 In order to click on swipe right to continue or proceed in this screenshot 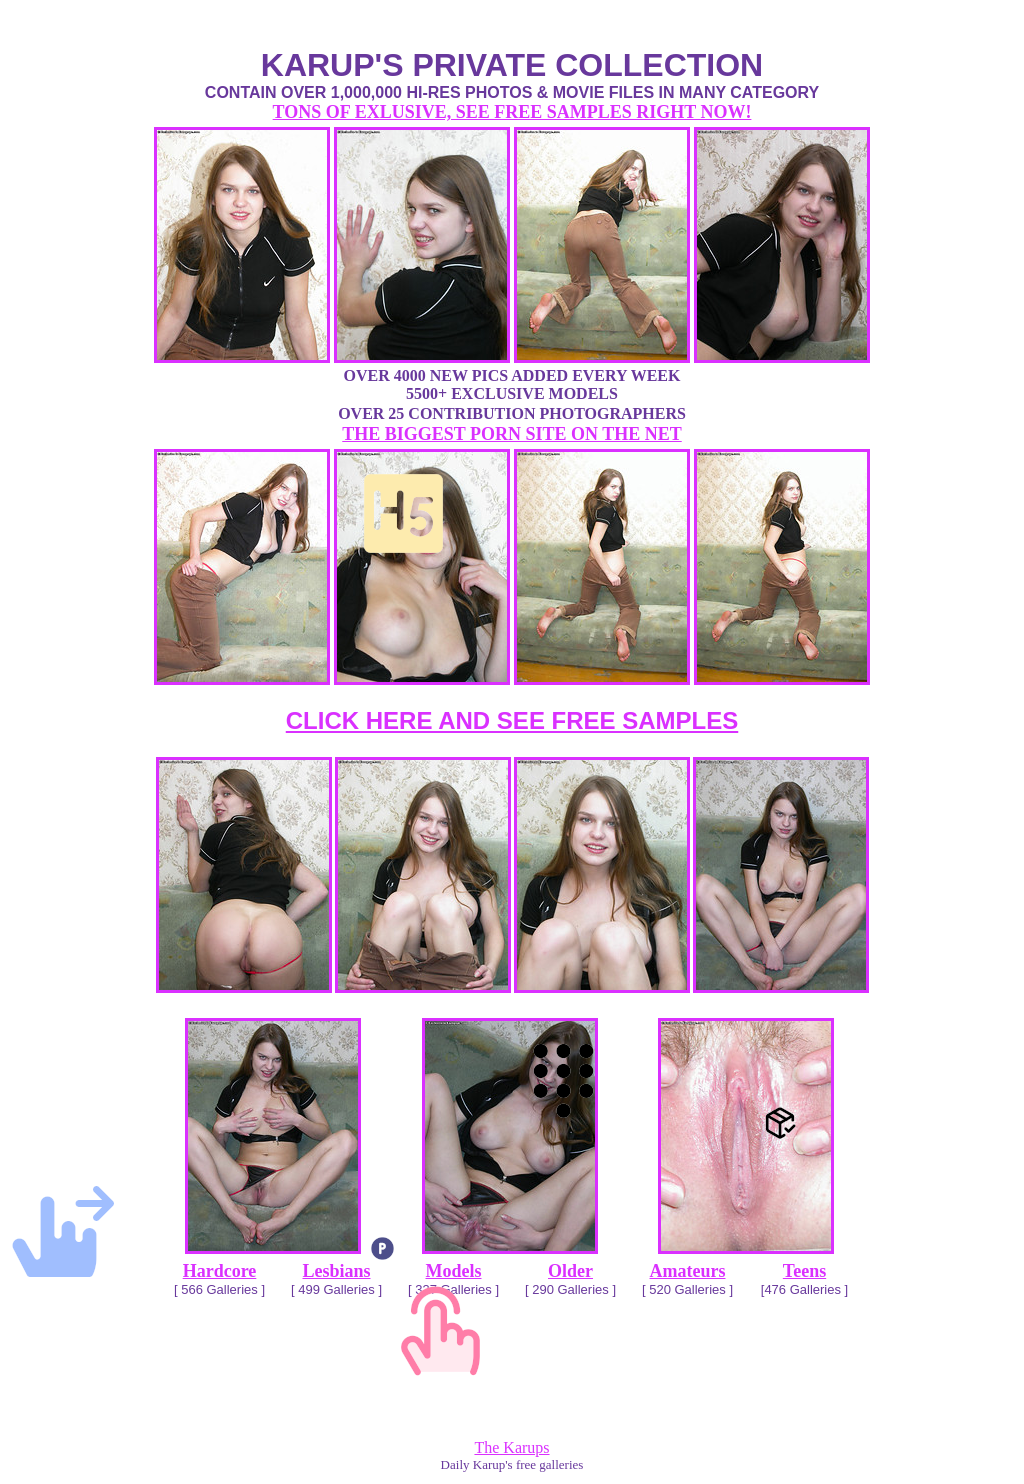, I will do `click(58, 1235)`.